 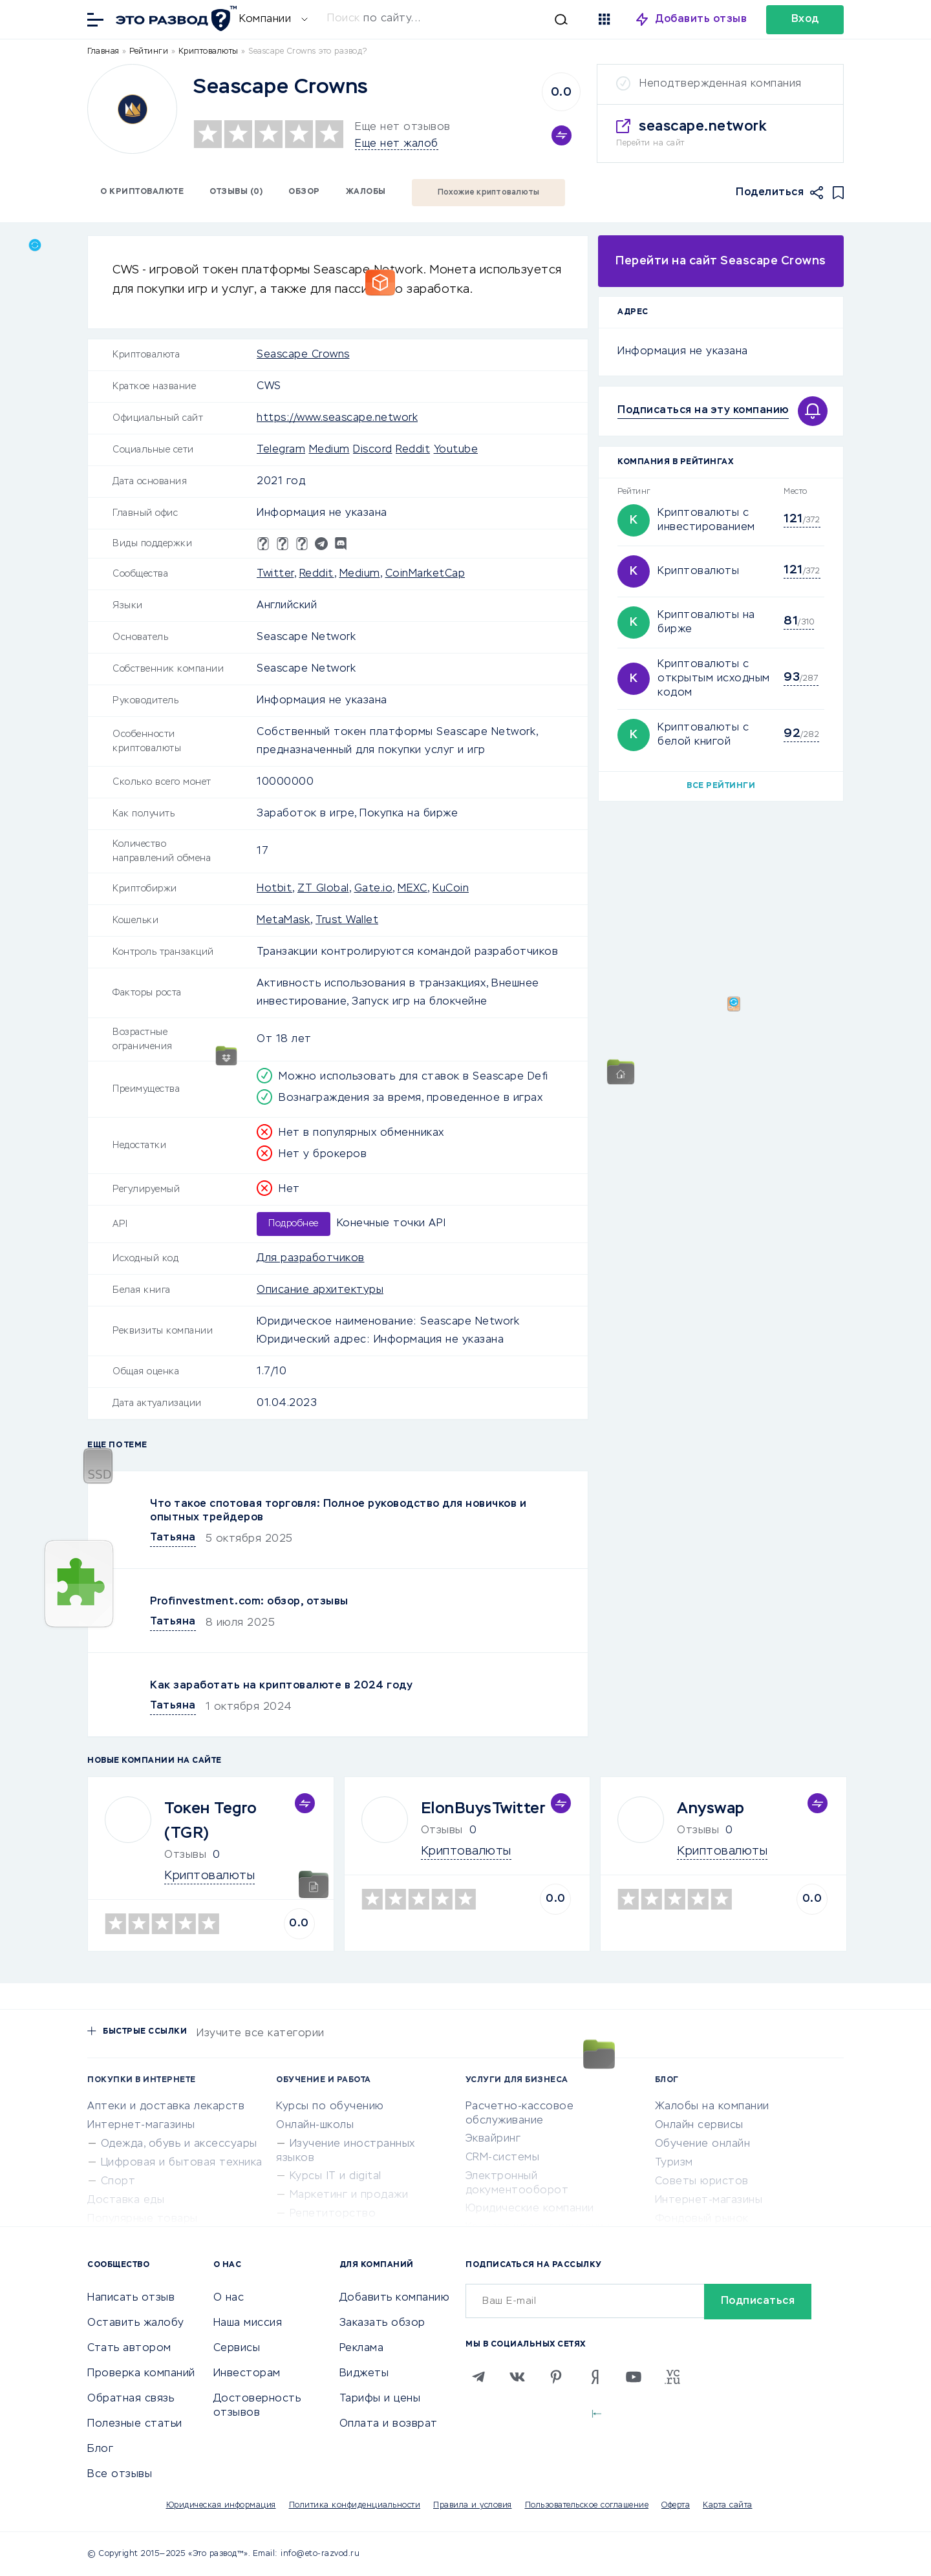 I want to click on open a 3ds format 3d model file, so click(x=380, y=282).